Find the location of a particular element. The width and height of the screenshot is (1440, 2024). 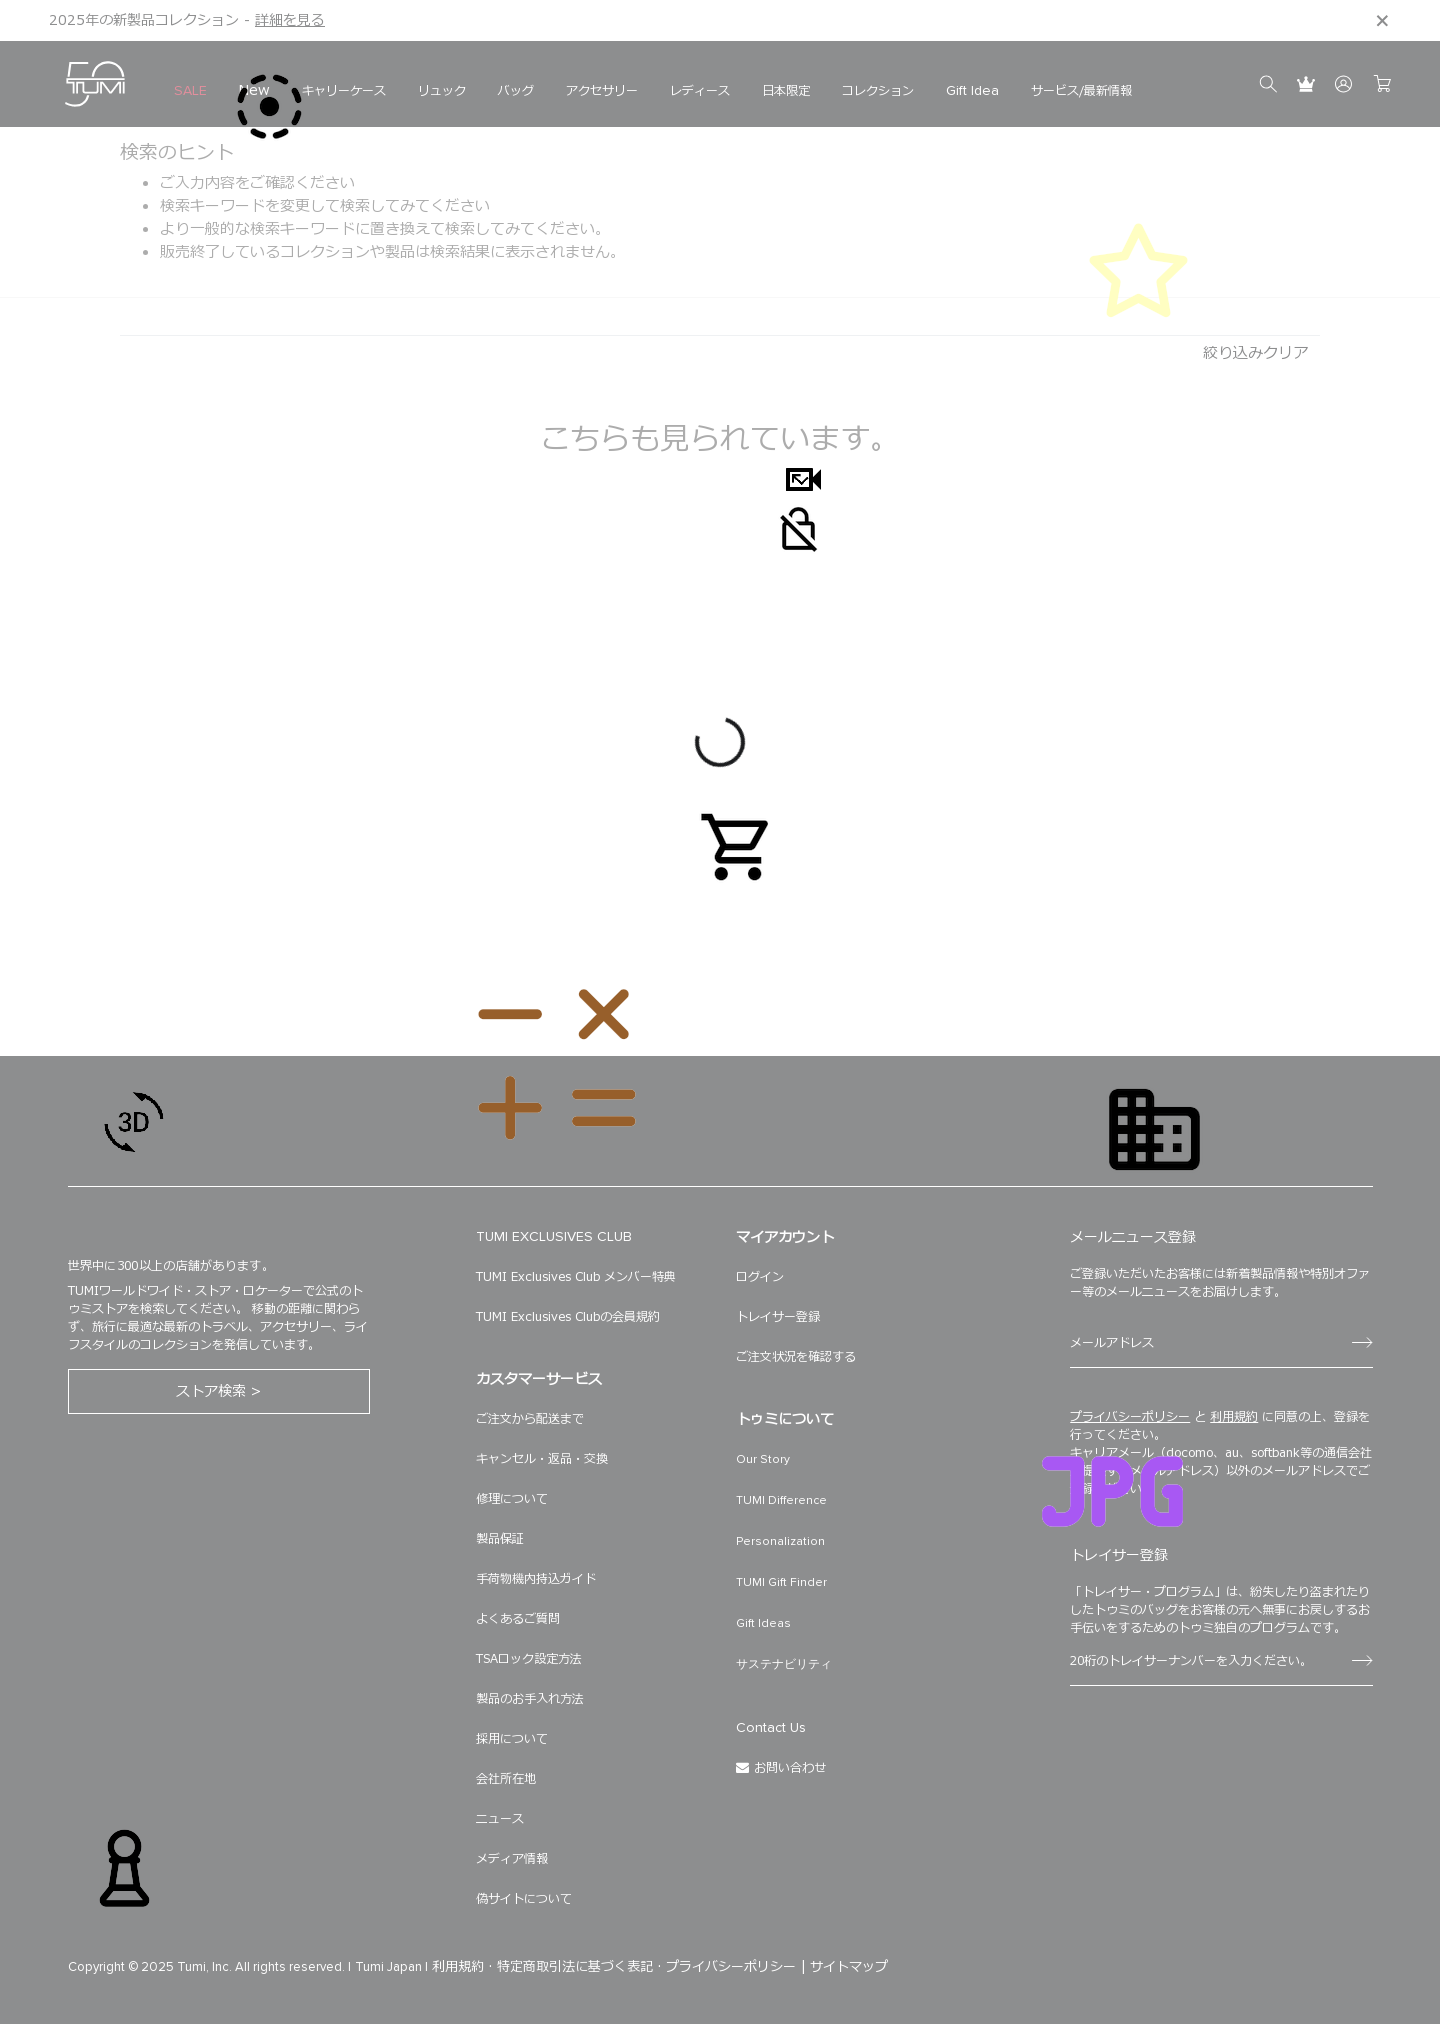

play chess or access chess game is located at coordinates (124, 1870).